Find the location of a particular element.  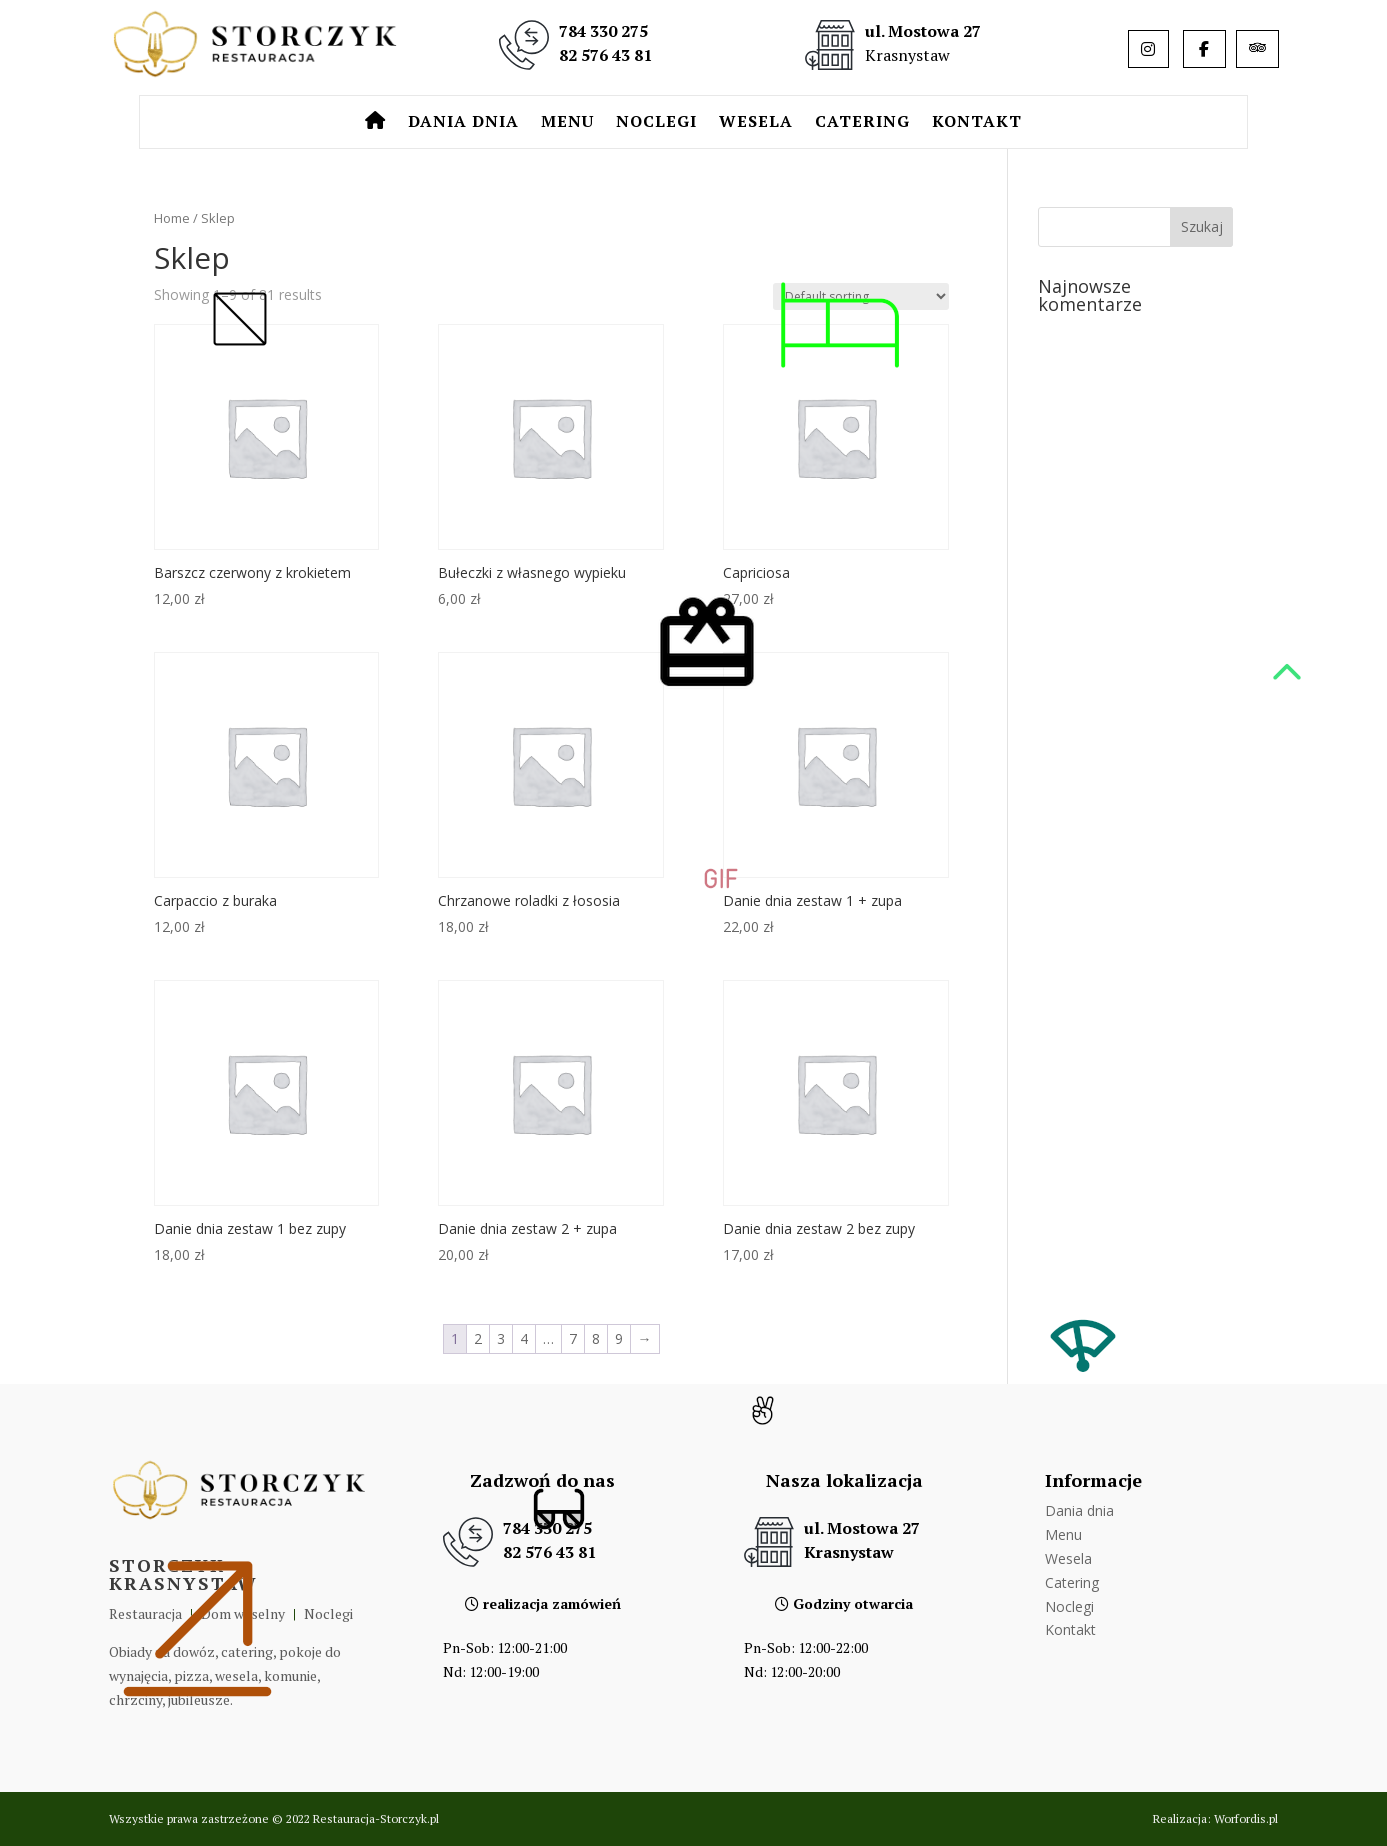

redeem a gift card or voucher is located at coordinates (707, 644).